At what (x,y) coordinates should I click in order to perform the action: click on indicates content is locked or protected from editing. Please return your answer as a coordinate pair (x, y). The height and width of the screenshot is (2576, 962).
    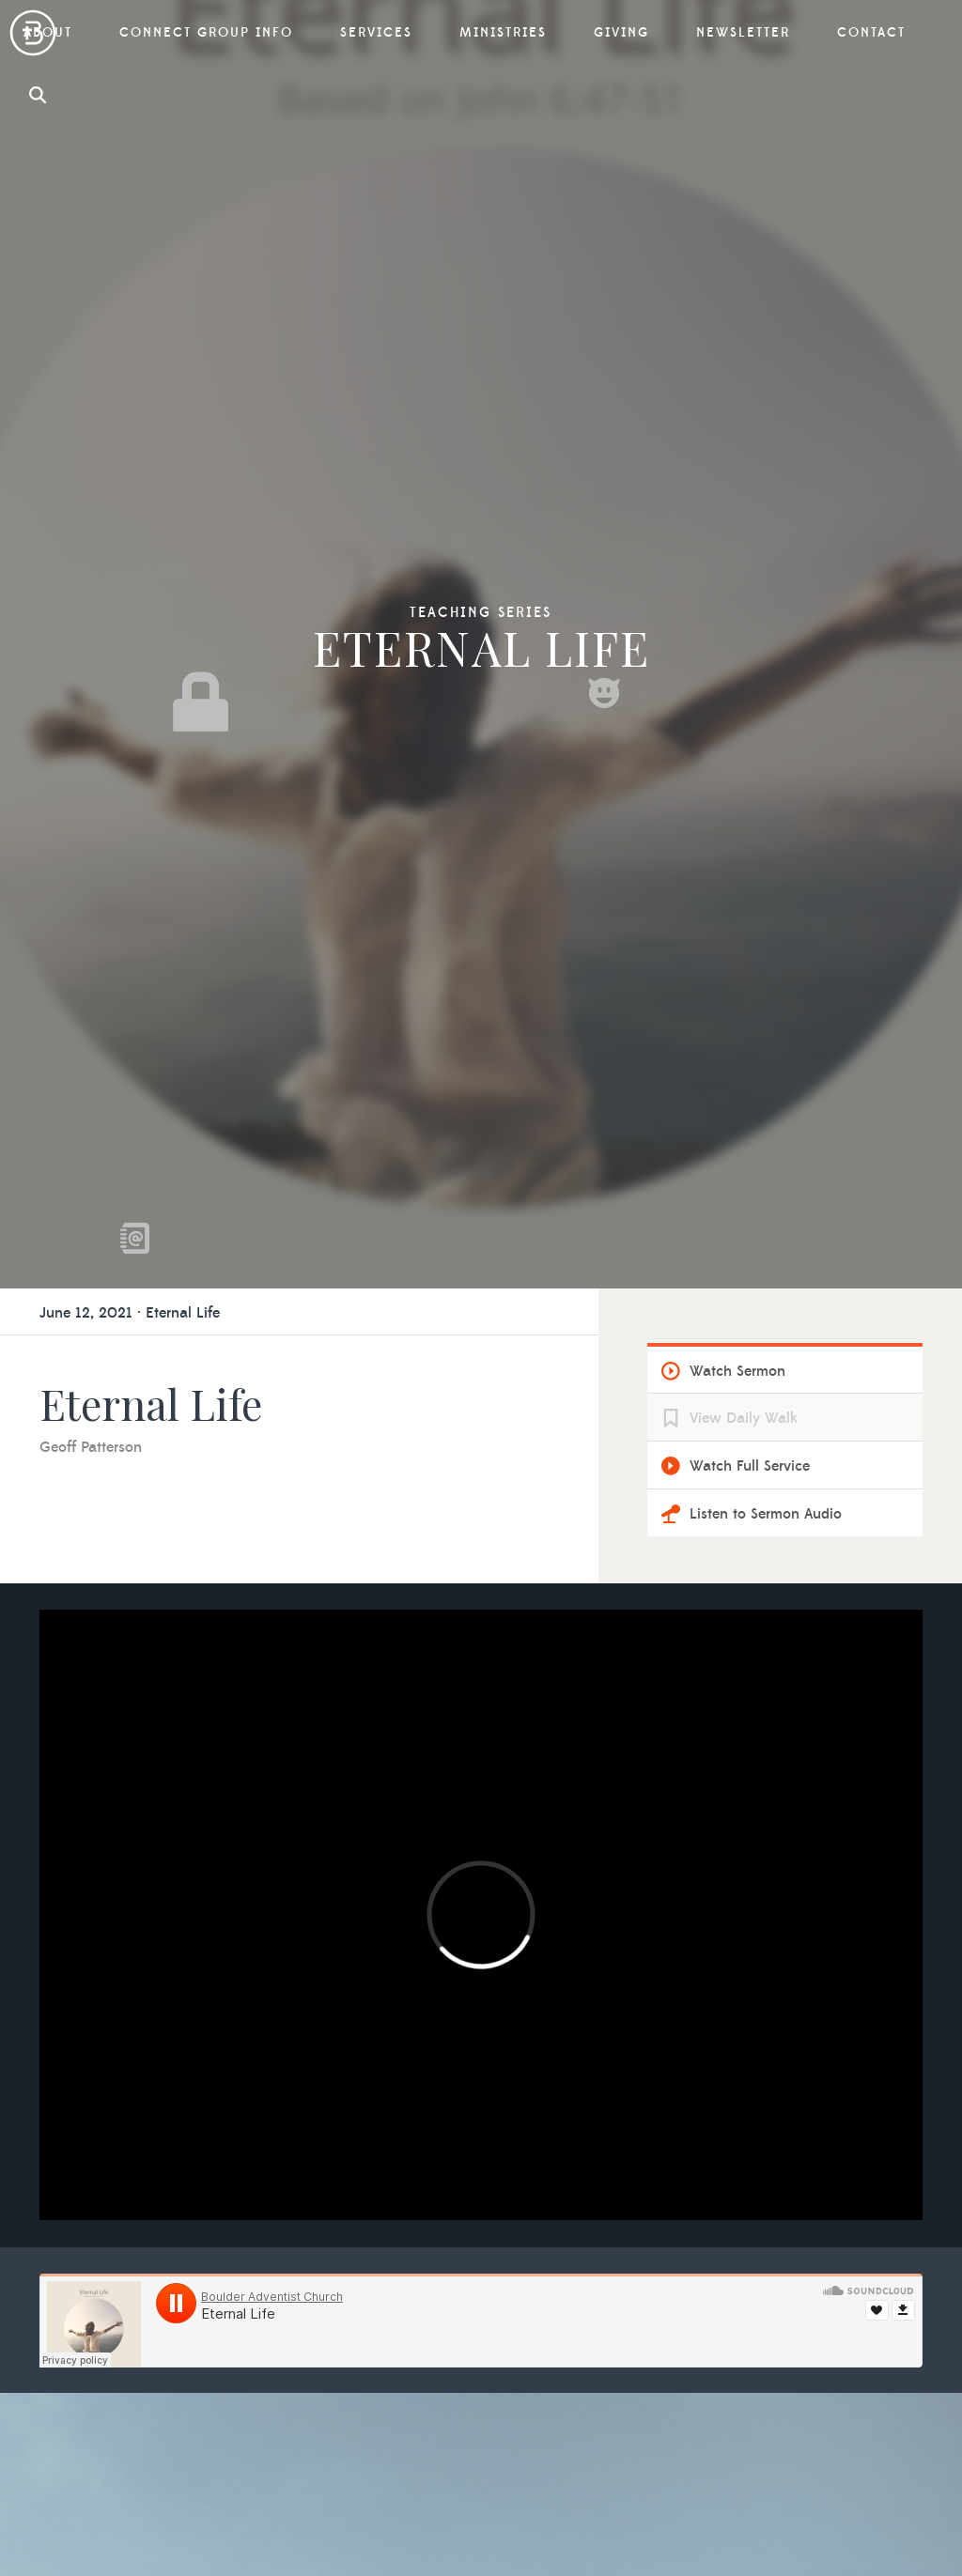
    Looking at the image, I should click on (200, 703).